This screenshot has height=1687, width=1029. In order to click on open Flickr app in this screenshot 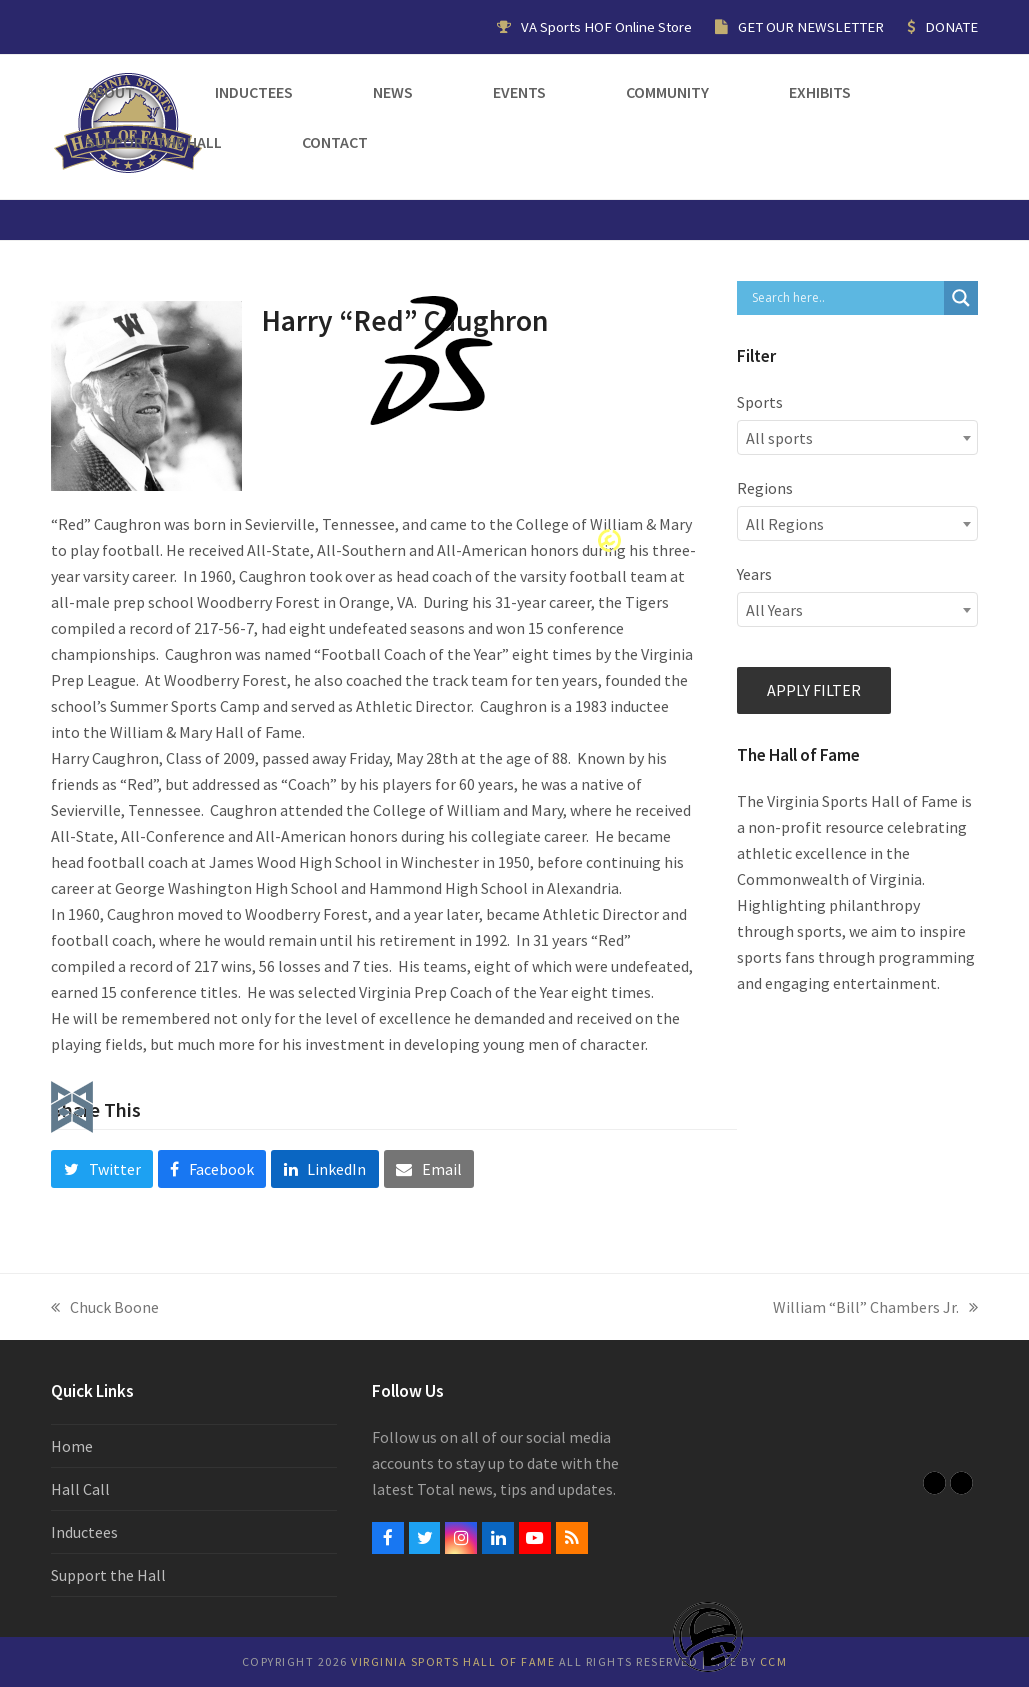, I will do `click(948, 1483)`.